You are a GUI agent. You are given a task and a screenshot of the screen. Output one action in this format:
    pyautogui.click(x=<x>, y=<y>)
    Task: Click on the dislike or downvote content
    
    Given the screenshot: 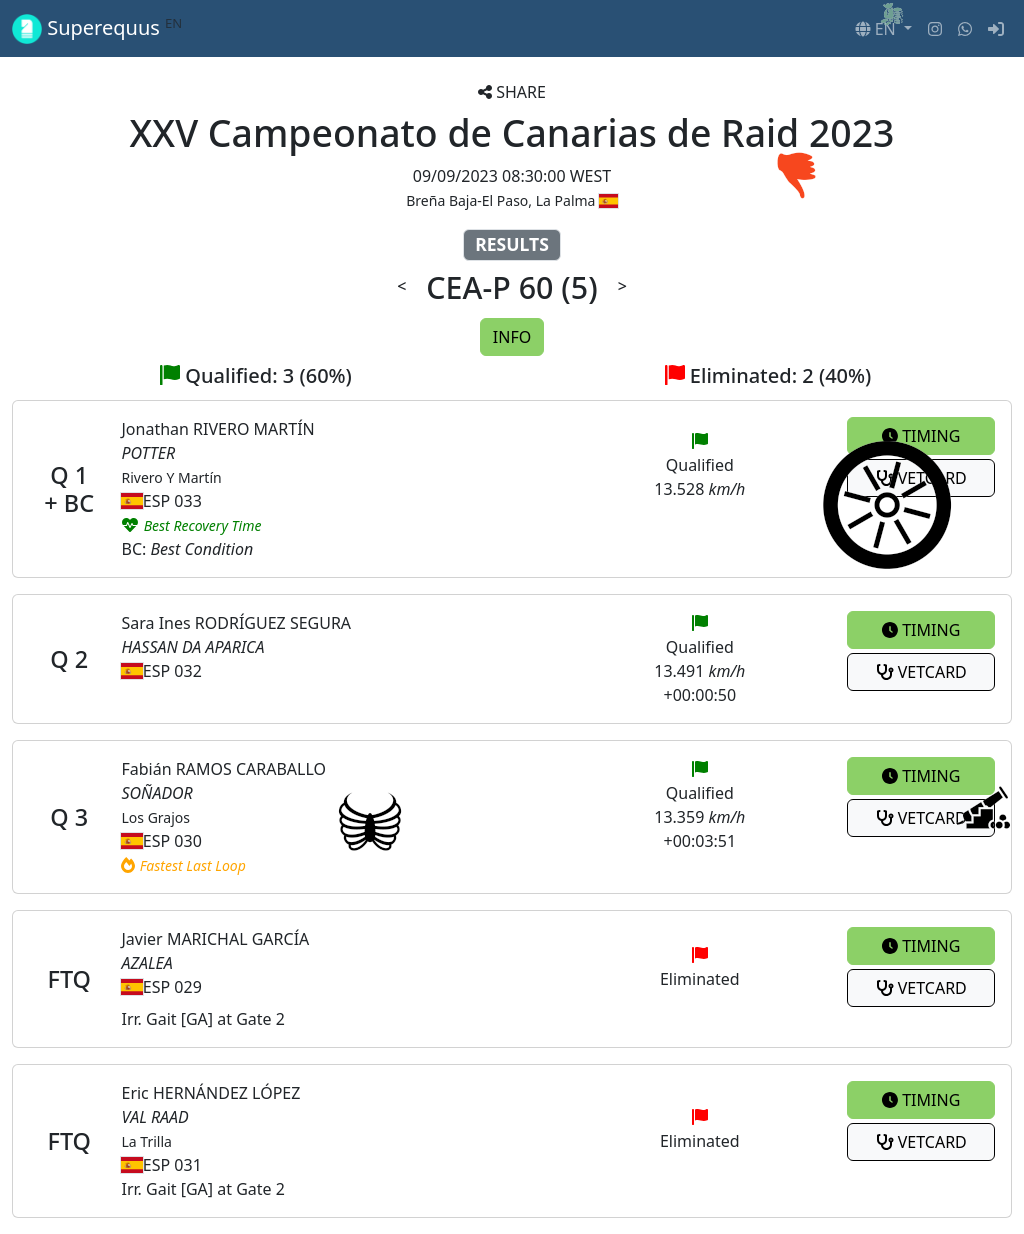 What is the action you would take?
    pyautogui.click(x=796, y=175)
    